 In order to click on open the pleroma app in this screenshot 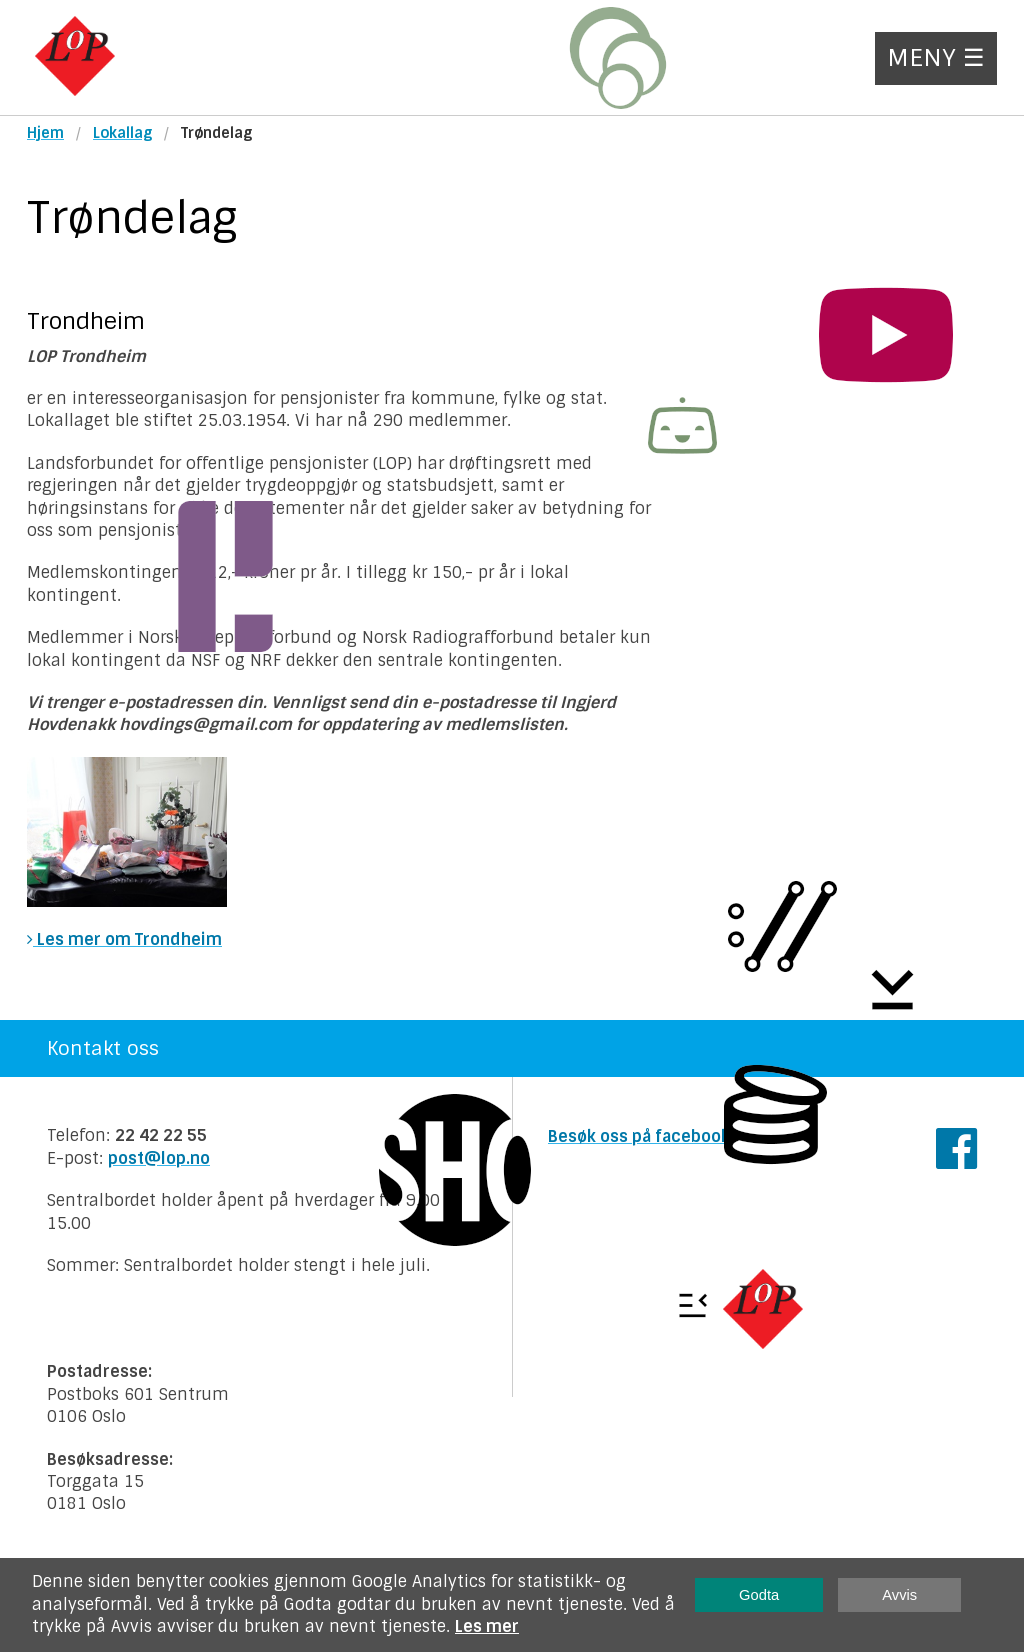, I will do `click(225, 576)`.